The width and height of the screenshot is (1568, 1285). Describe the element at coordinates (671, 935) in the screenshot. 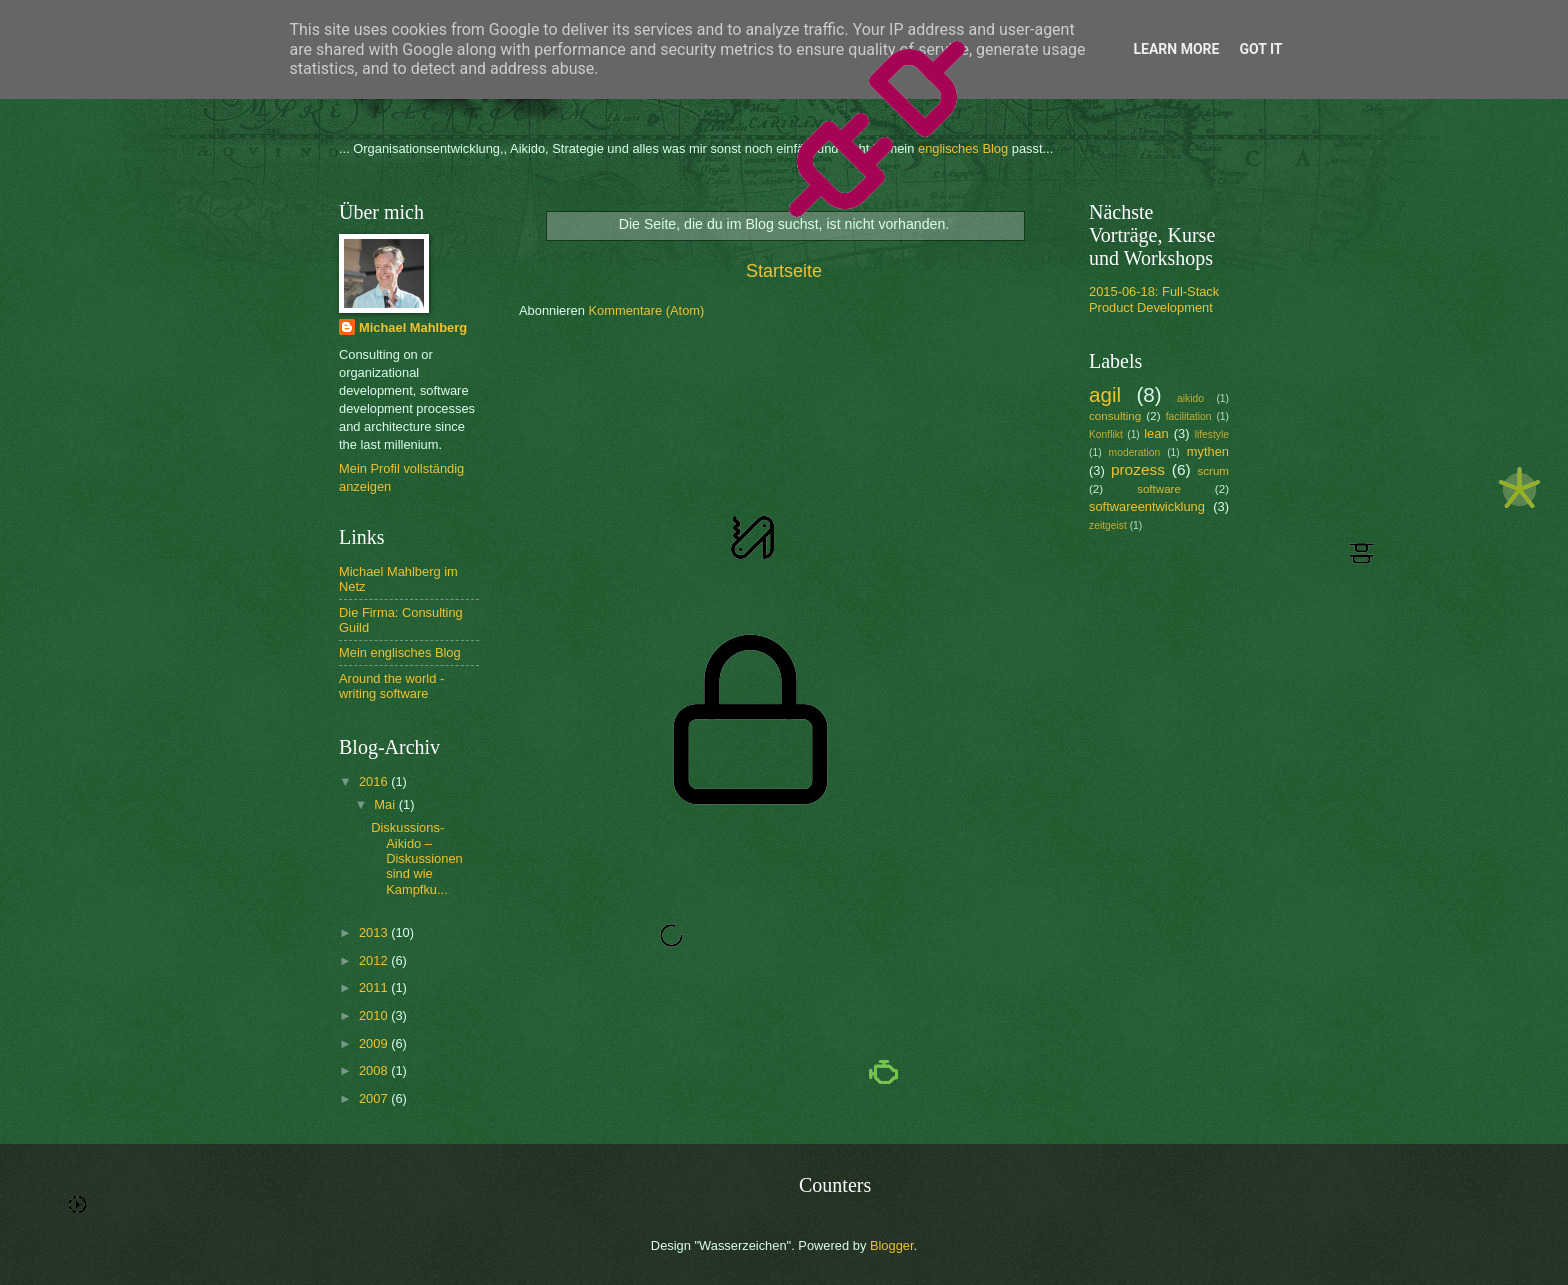

I see `loading content in progress` at that location.